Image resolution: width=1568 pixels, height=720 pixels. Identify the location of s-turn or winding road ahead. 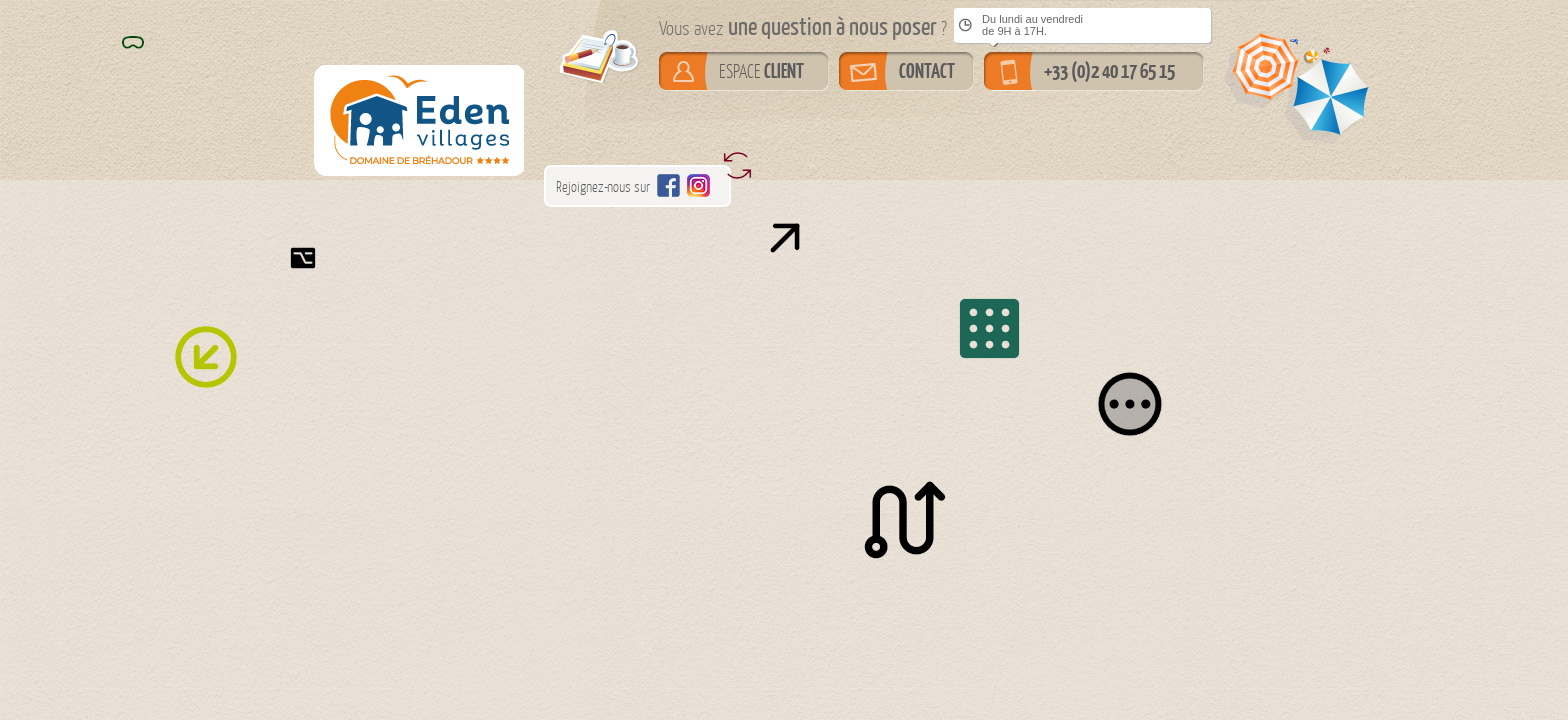
(903, 520).